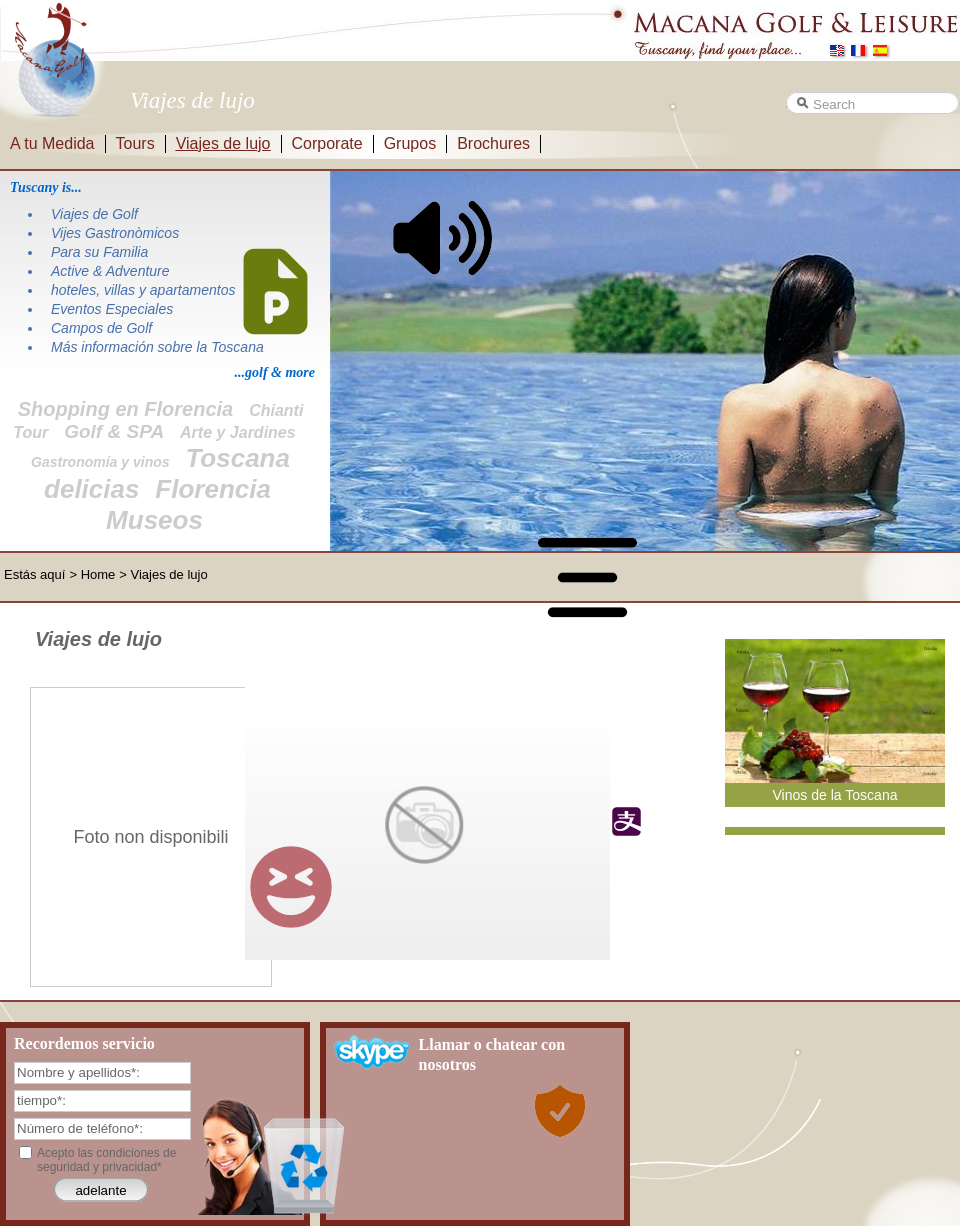 The image size is (960, 1226). Describe the element at coordinates (275, 291) in the screenshot. I see `open a PowerPoint presentation file` at that location.